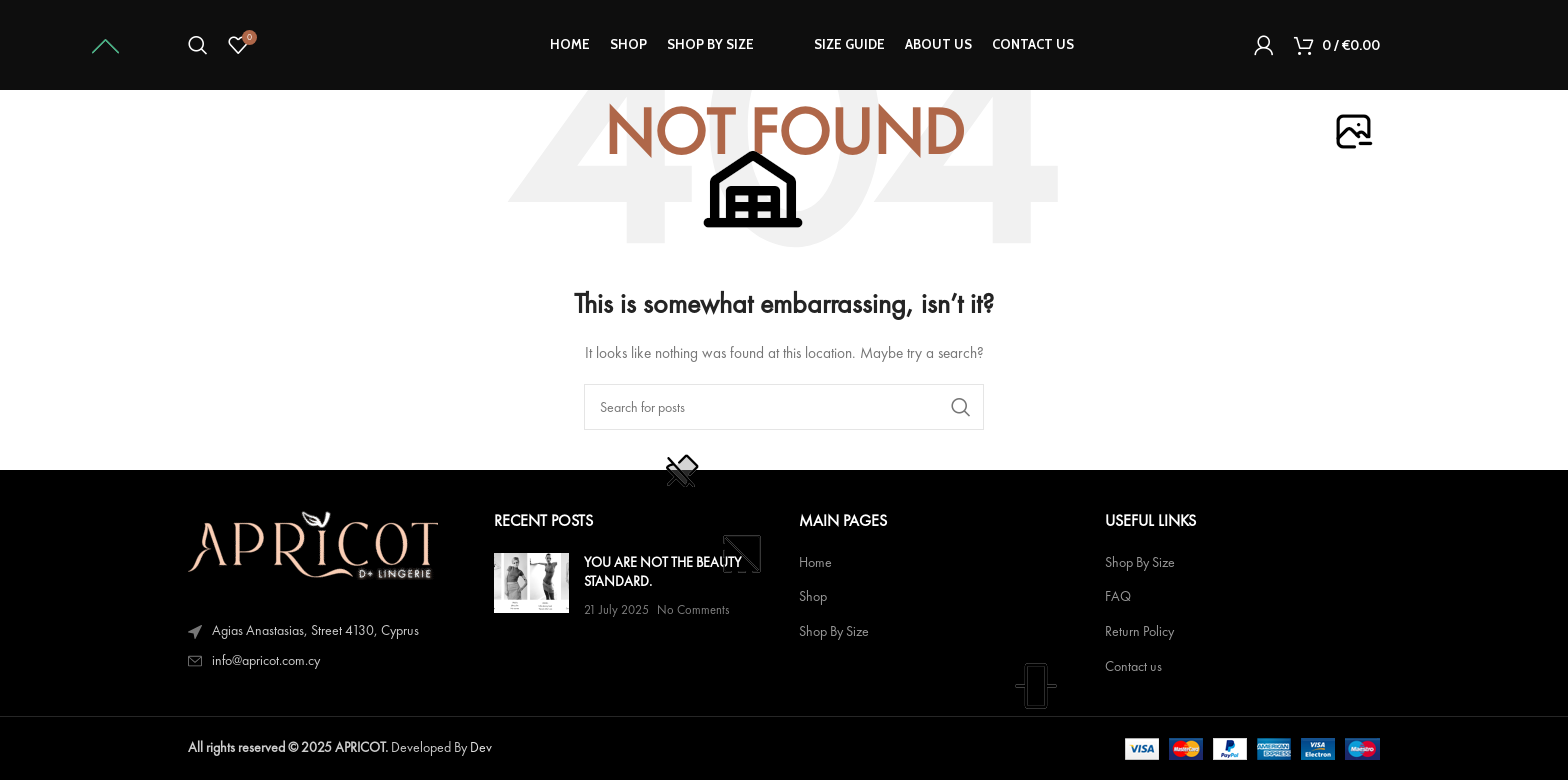  Describe the element at coordinates (681, 472) in the screenshot. I see `unpin this item` at that location.